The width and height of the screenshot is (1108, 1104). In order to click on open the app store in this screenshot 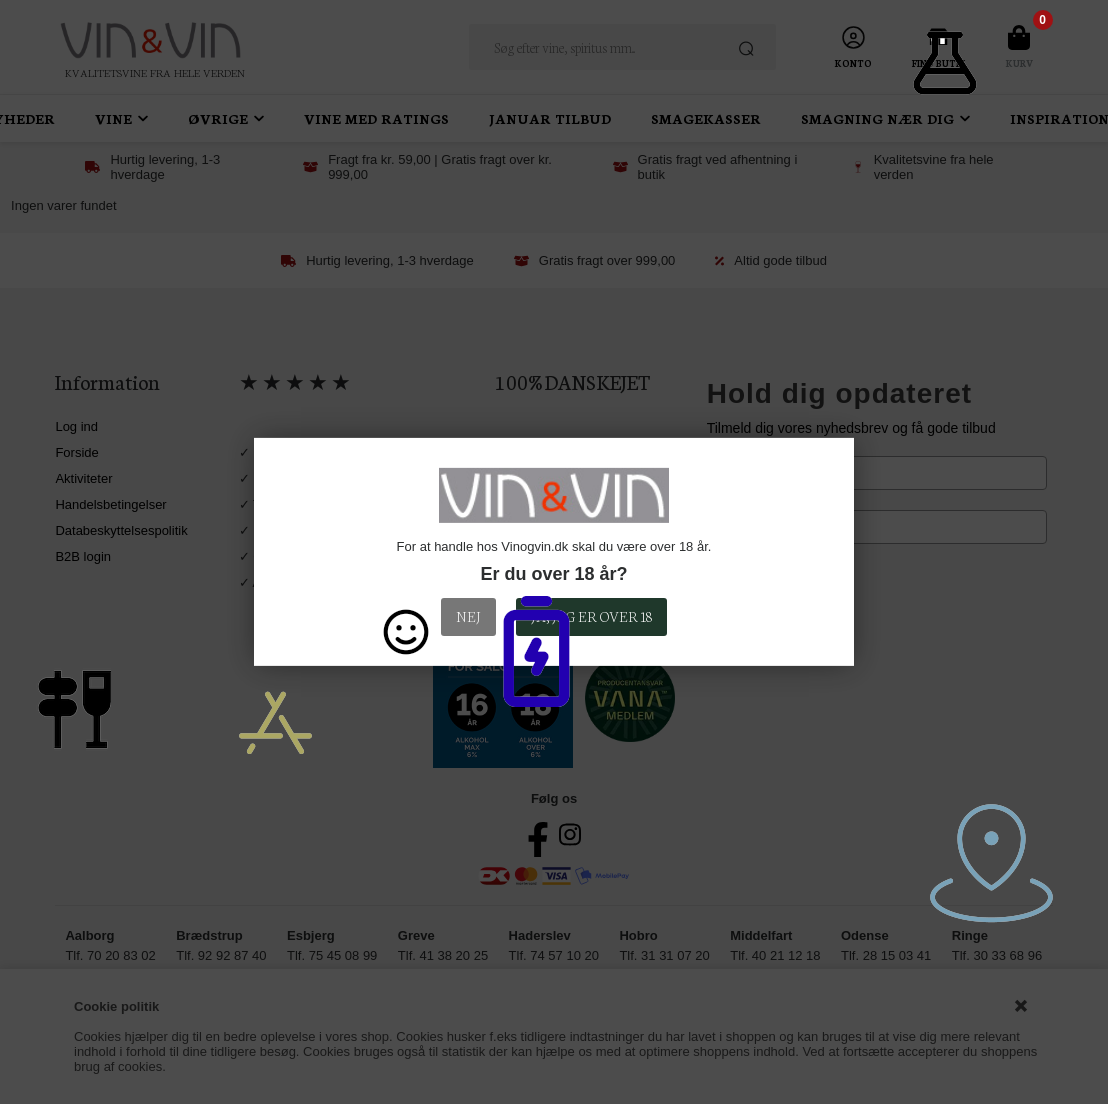, I will do `click(275, 725)`.